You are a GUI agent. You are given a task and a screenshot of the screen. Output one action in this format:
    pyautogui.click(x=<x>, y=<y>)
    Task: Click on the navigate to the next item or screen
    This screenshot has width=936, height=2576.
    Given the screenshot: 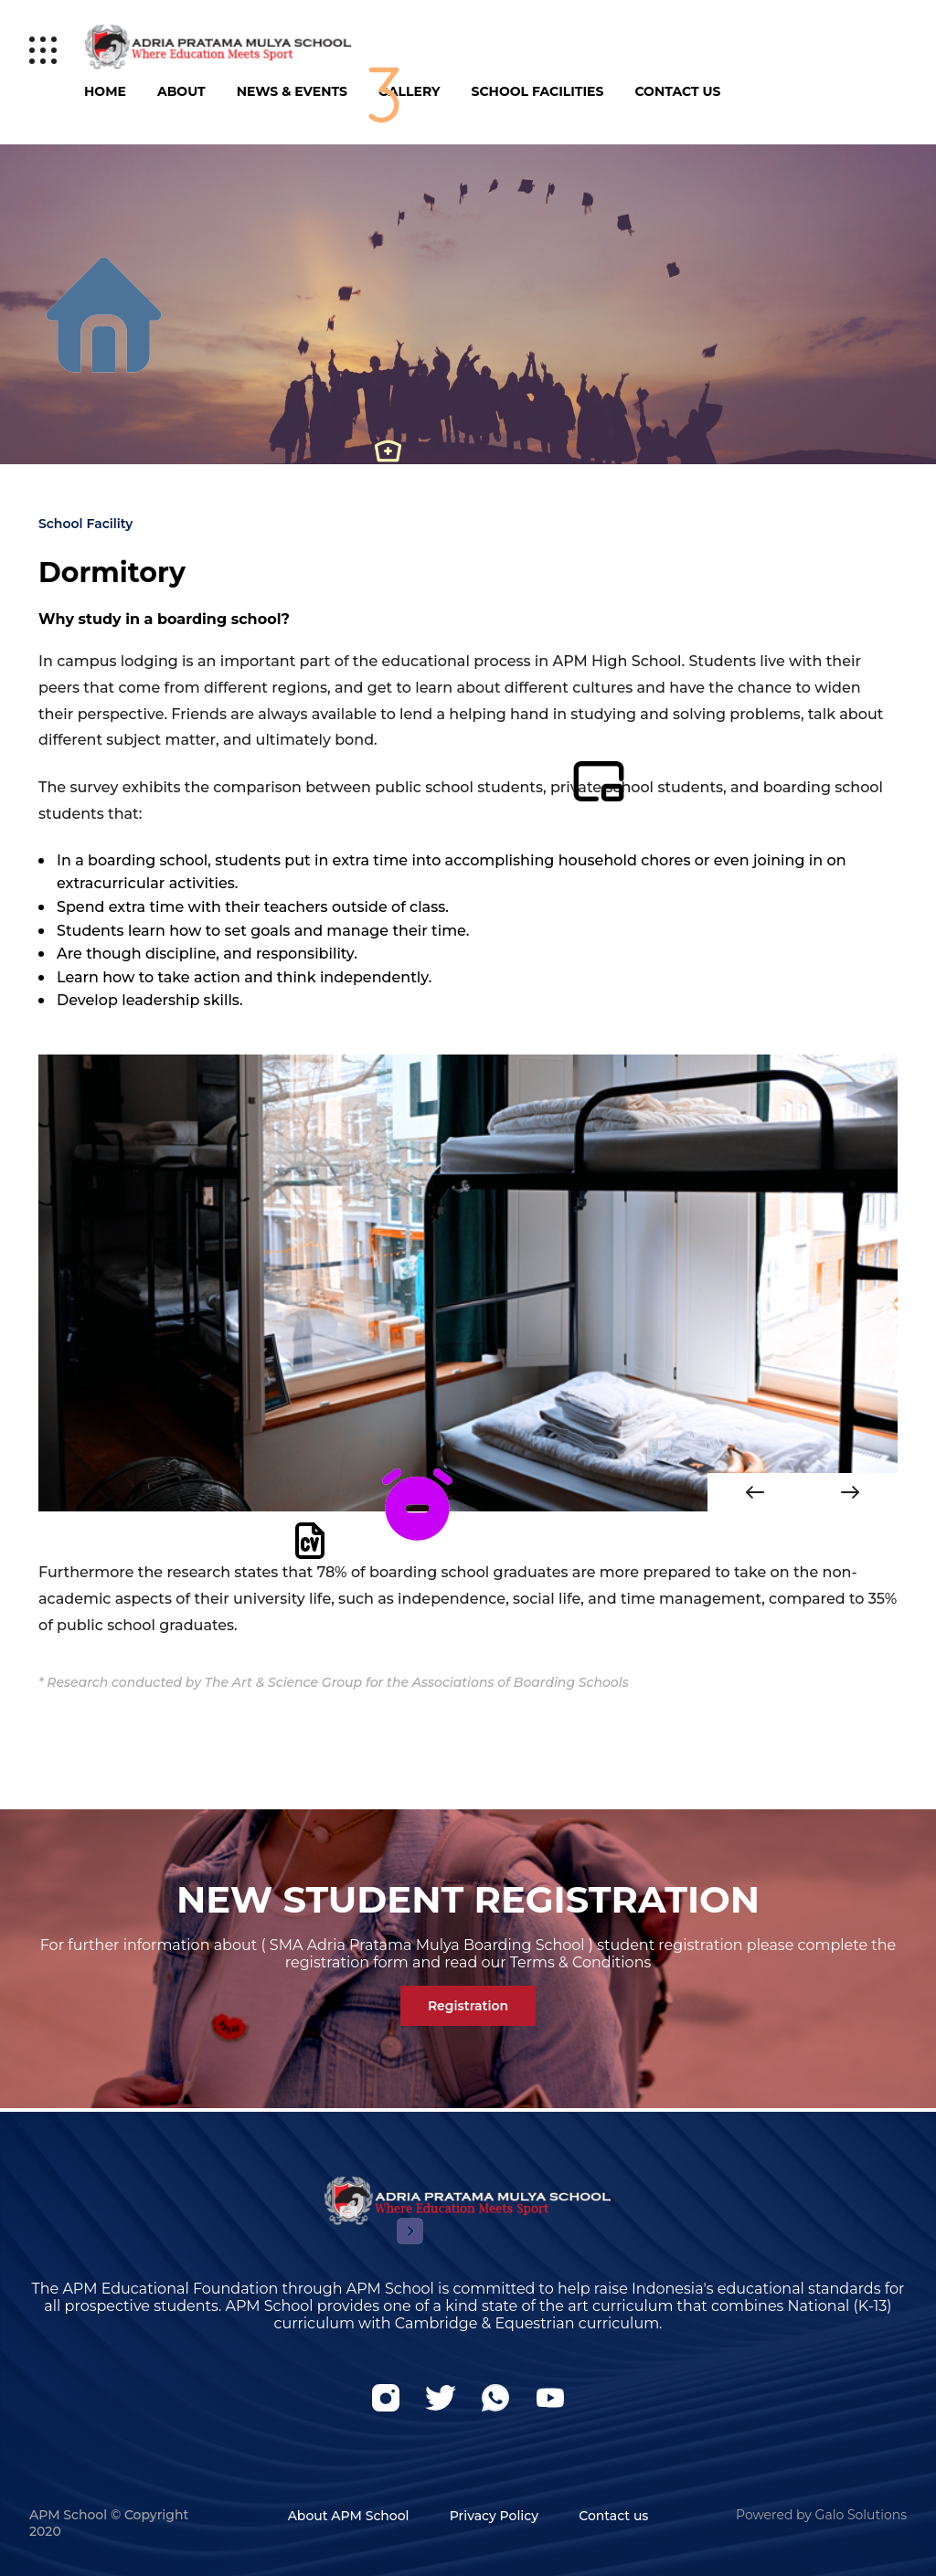 What is the action you would take?
    pyautogui.click(x=410, y=2231)
    